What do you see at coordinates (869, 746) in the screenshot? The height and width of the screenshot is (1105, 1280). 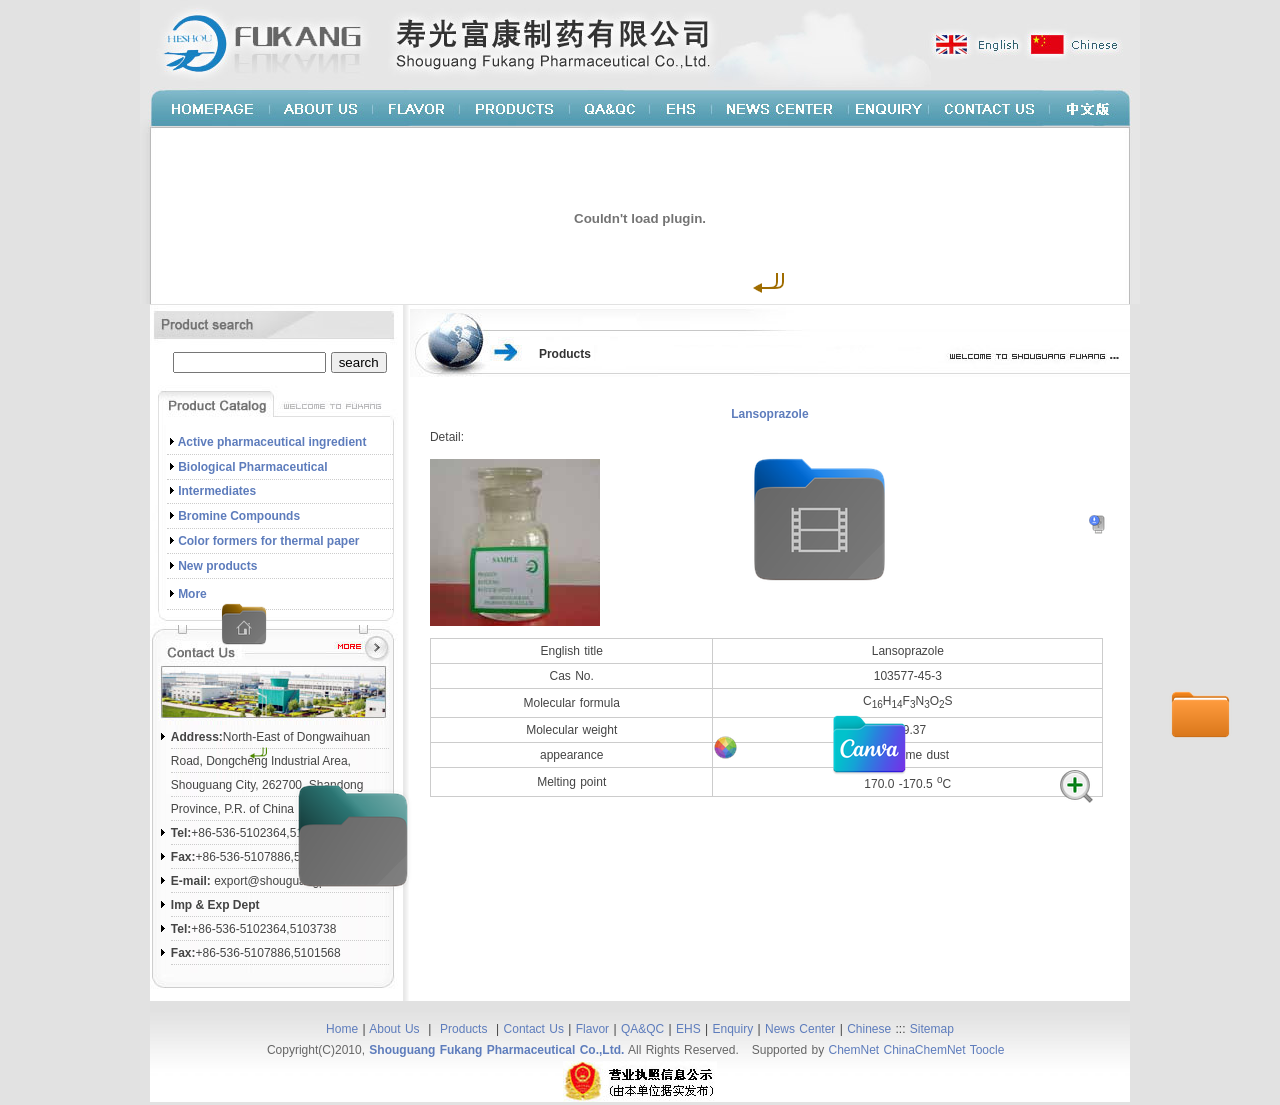 I see `open folder containing Canva project files` at bounding box center [869, 746].